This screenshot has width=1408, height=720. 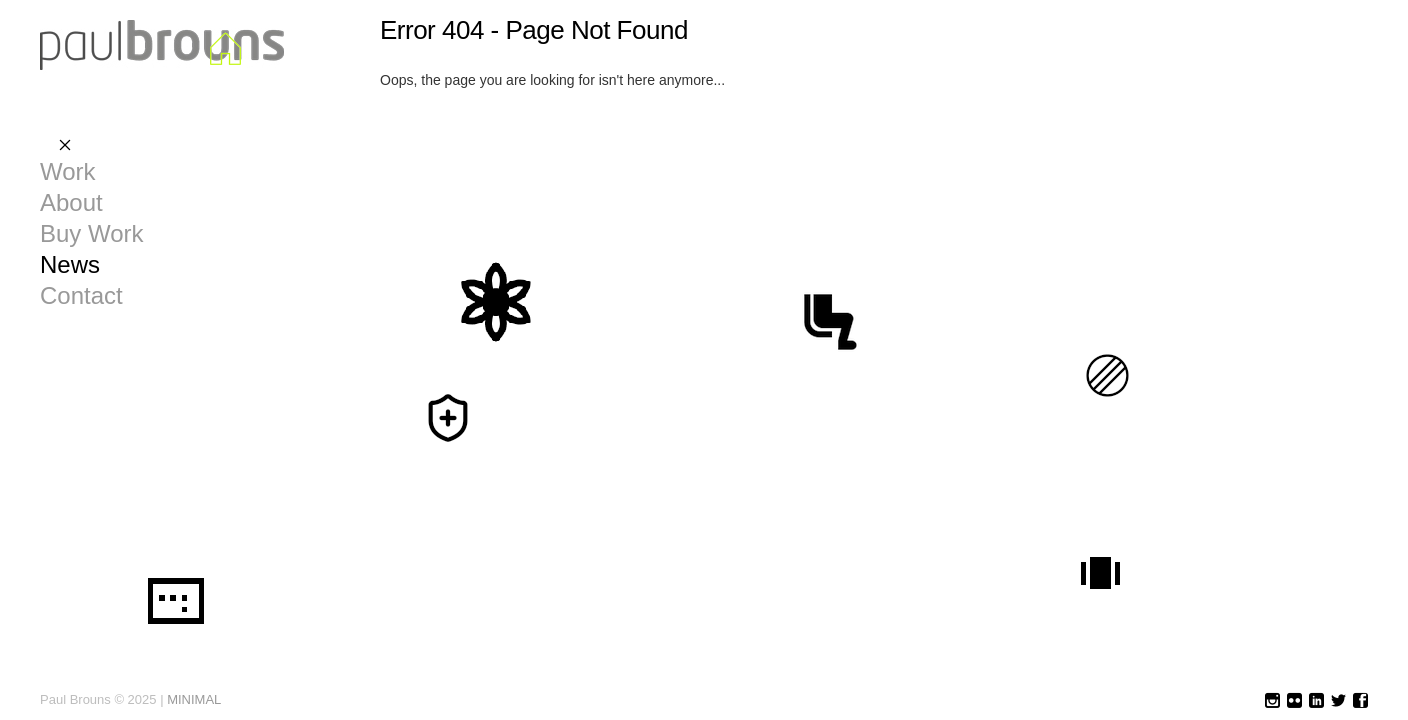 I want to click on apply a vintage or retro photo filter, so click(x=496, y=302).